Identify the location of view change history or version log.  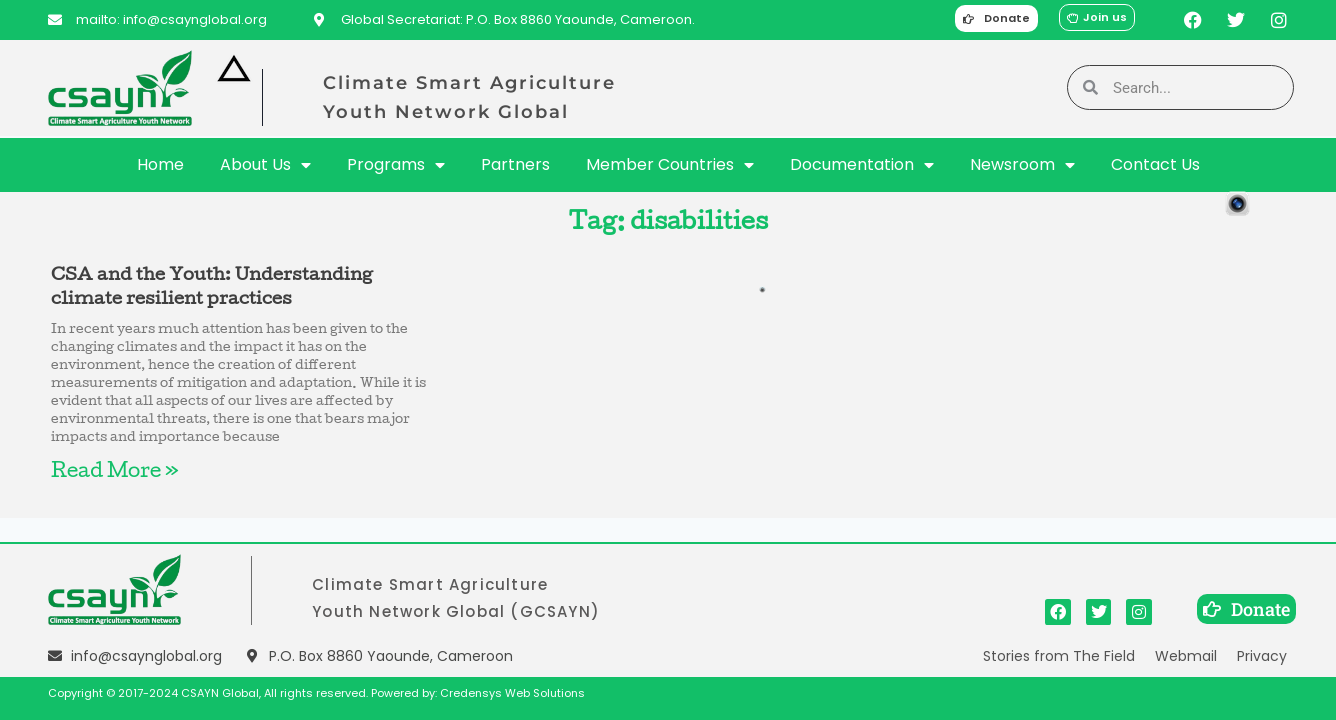
(234, 68).